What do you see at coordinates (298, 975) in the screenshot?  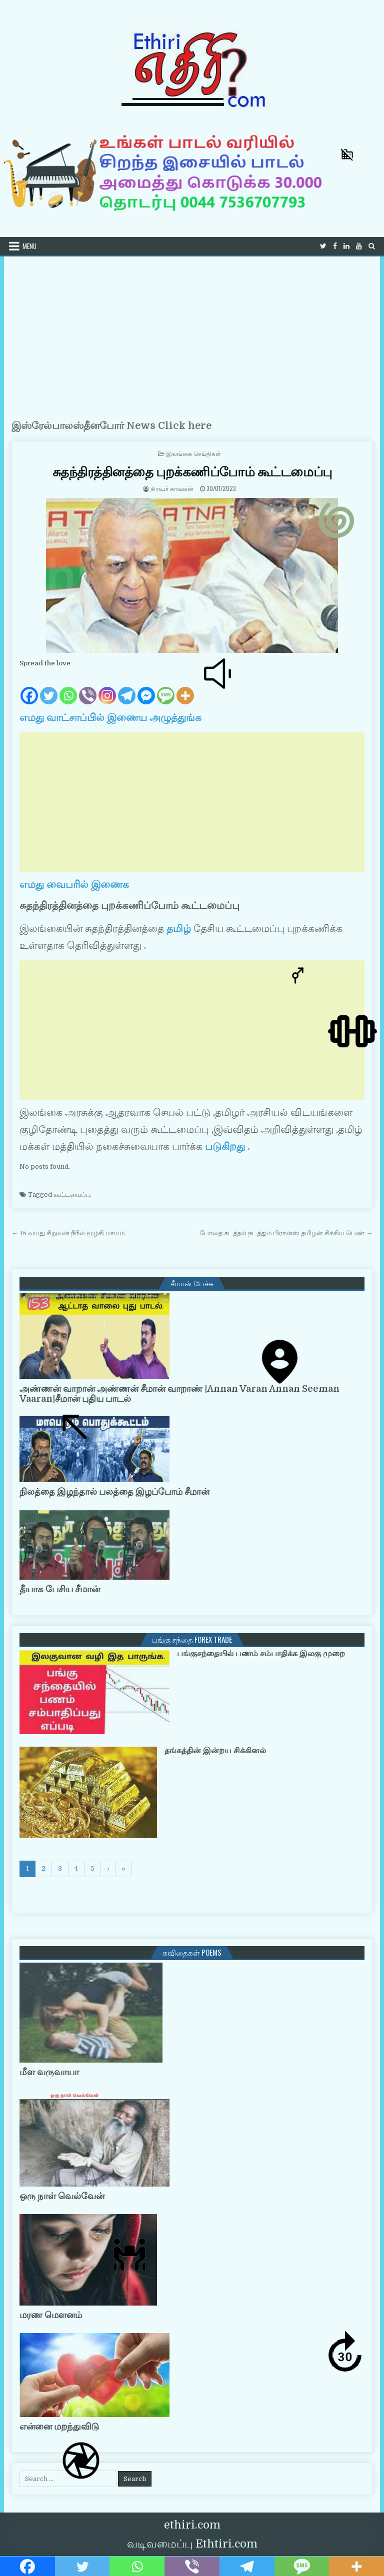 I see `take the last right exit at the roundabout` at bounding box center [298, 975].